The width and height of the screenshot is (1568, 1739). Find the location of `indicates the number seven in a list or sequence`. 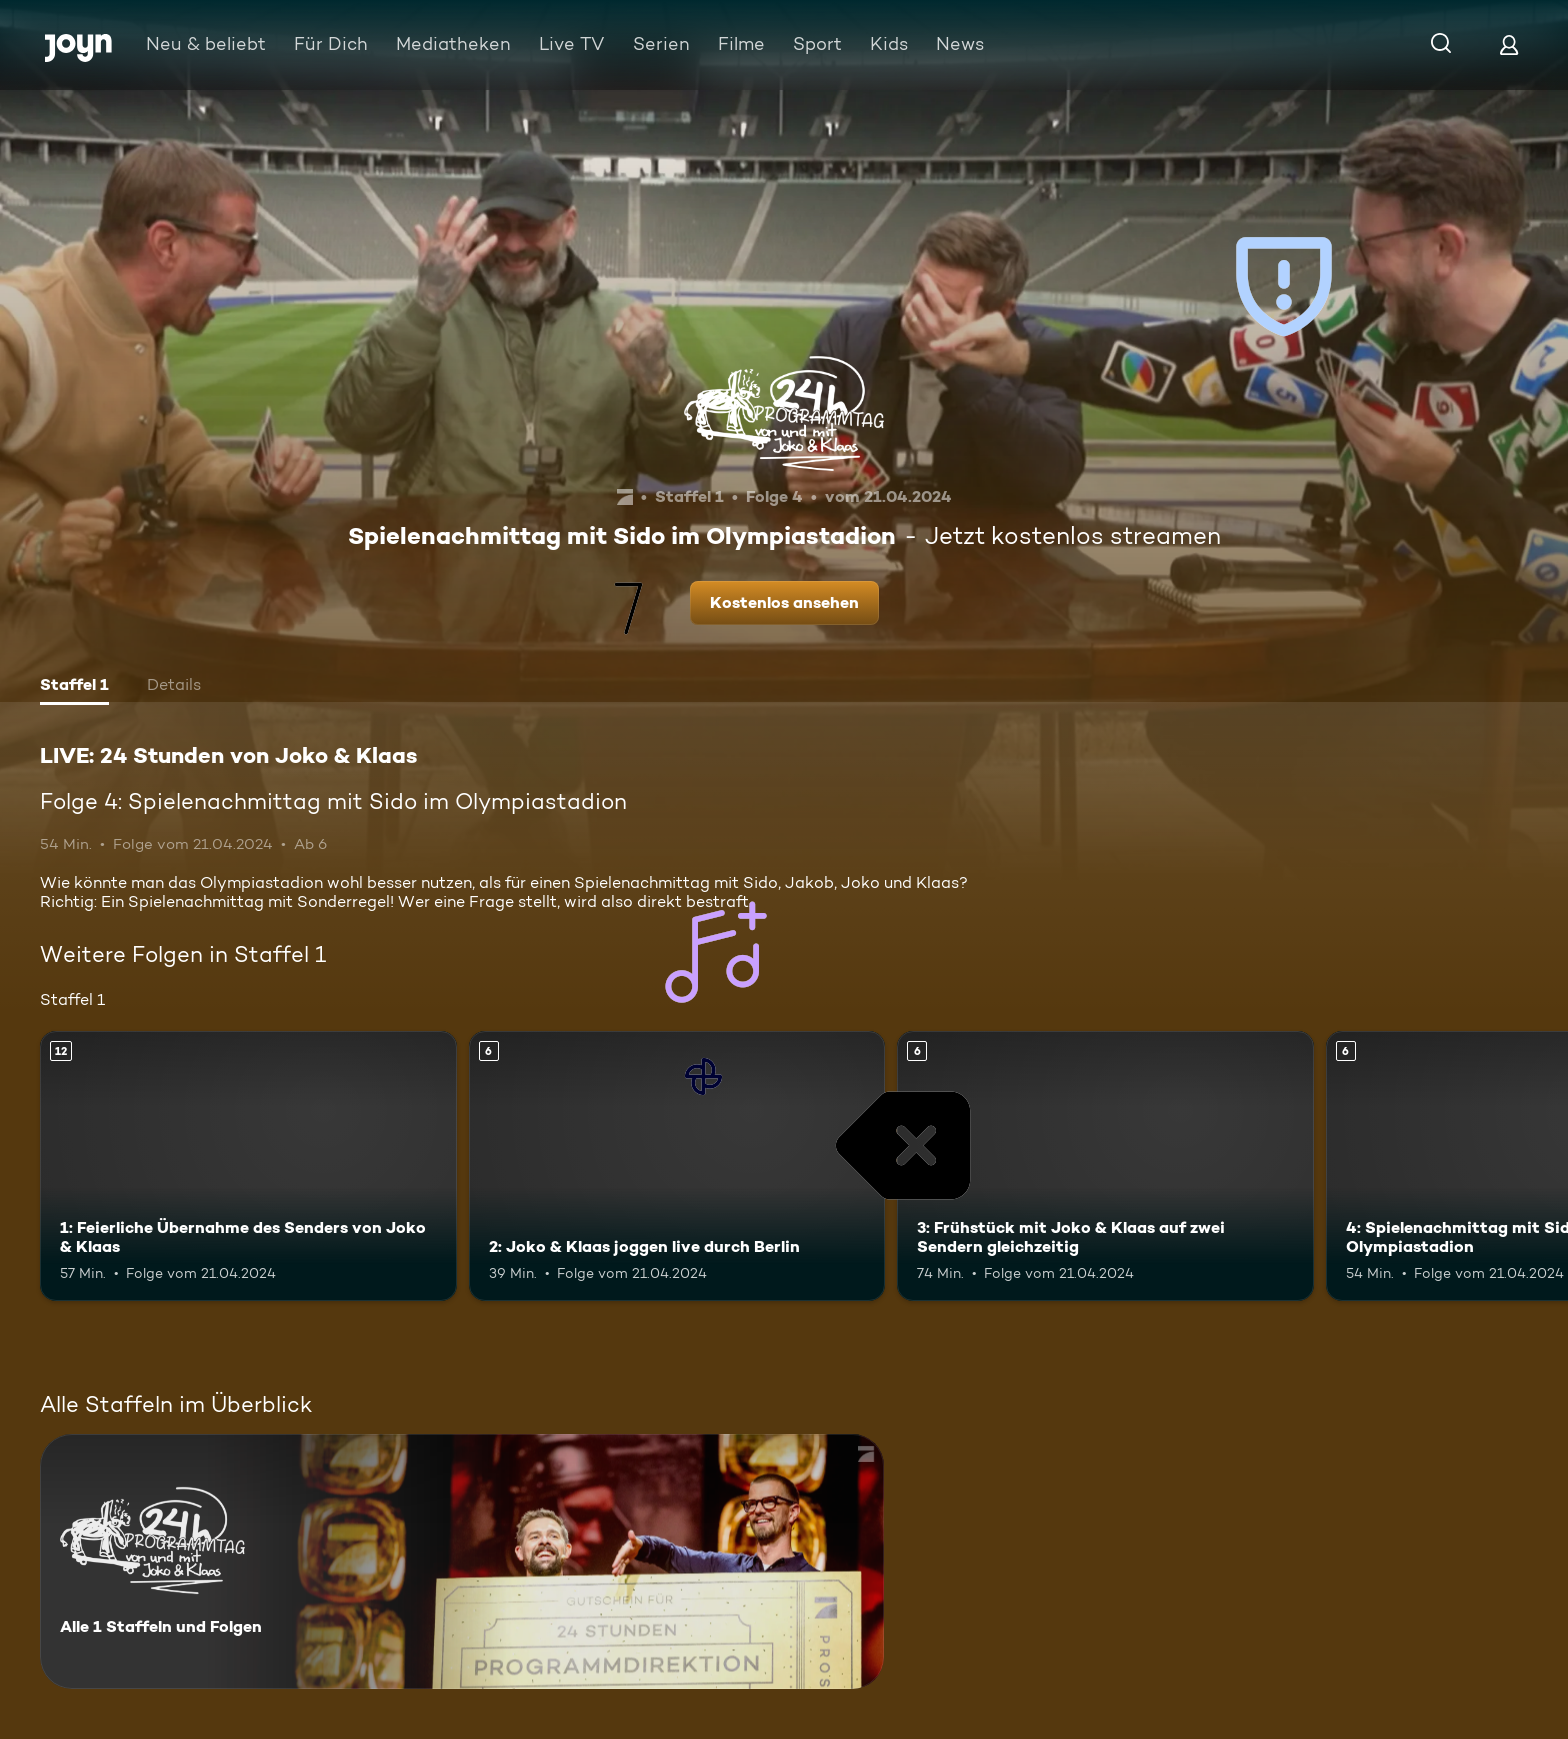

indicates the number seven in a list or sequence is located at coordinates (628, 608).